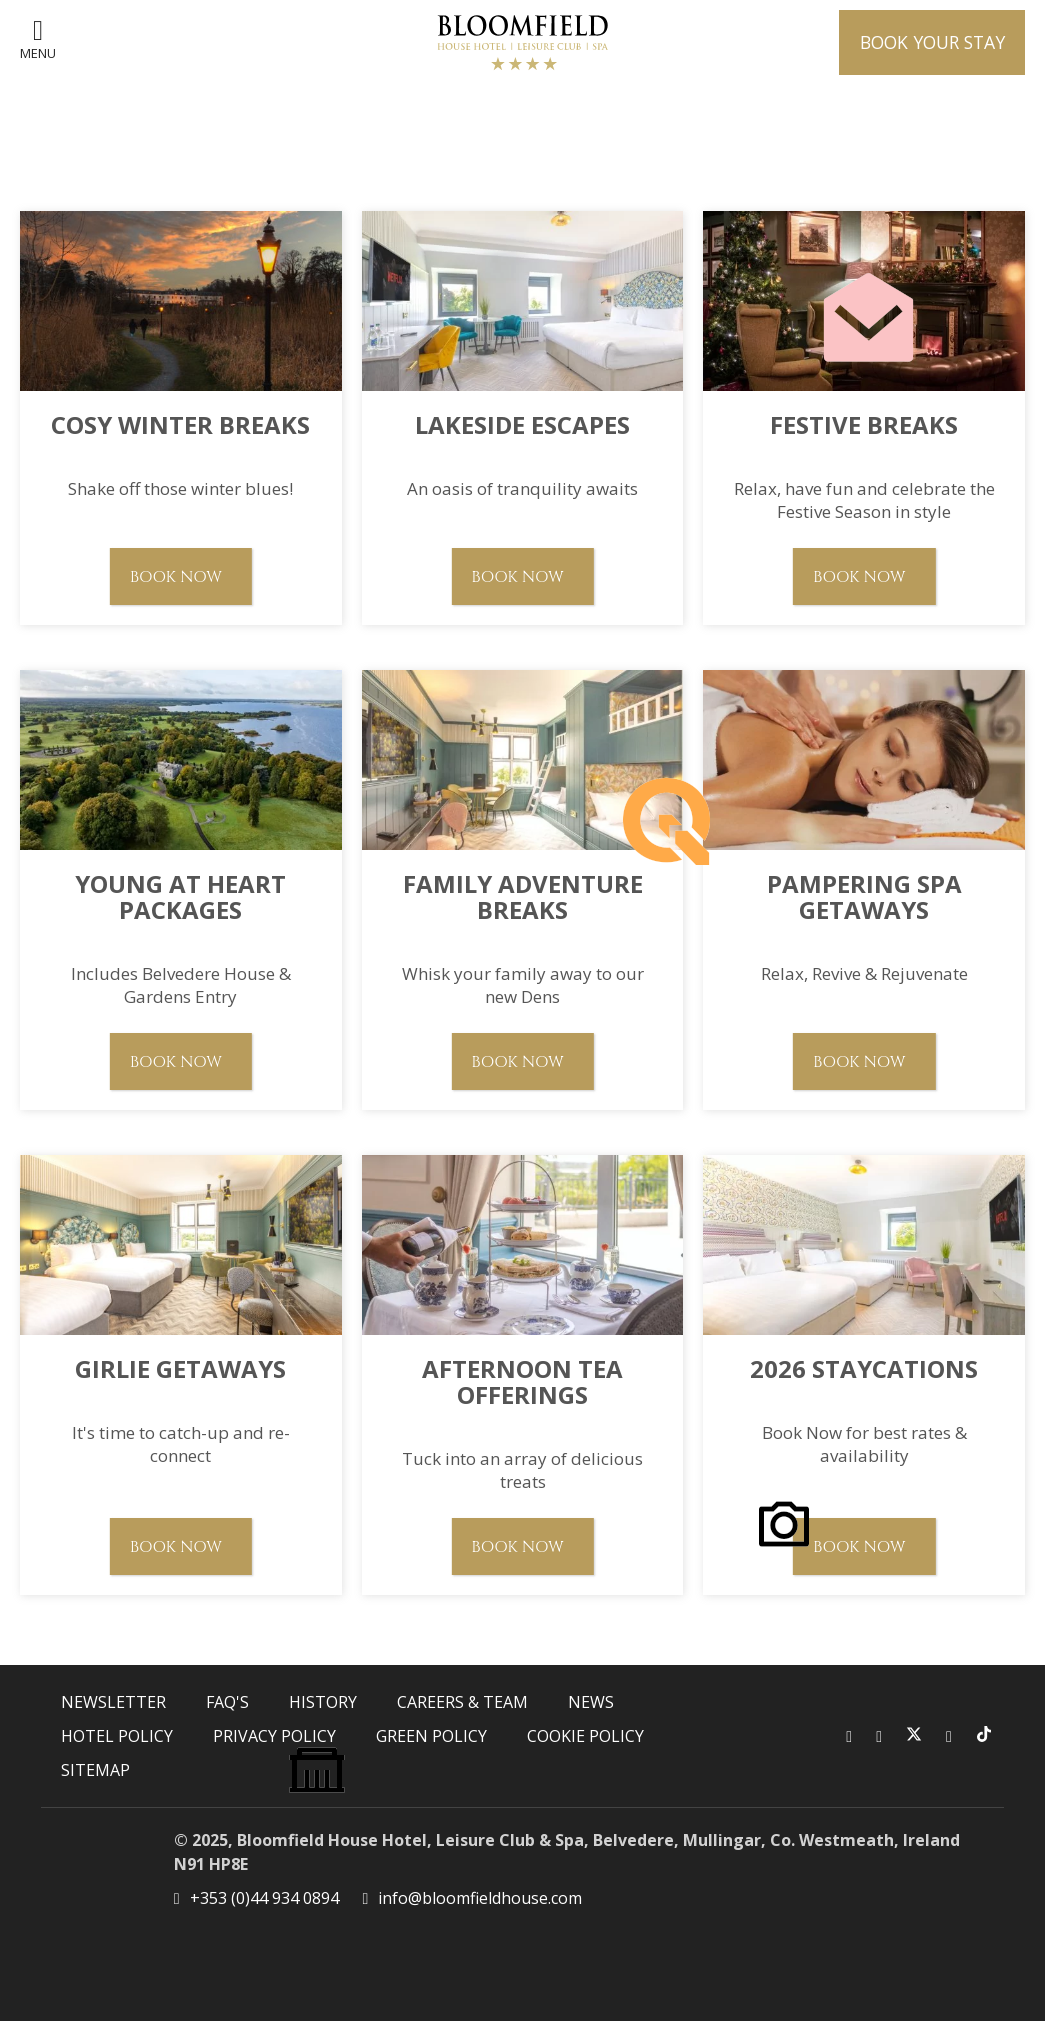  What do you see at coordinates (784, 1524) in the screenshot?
I see `take a photo` at bounding box center [784, 1524].